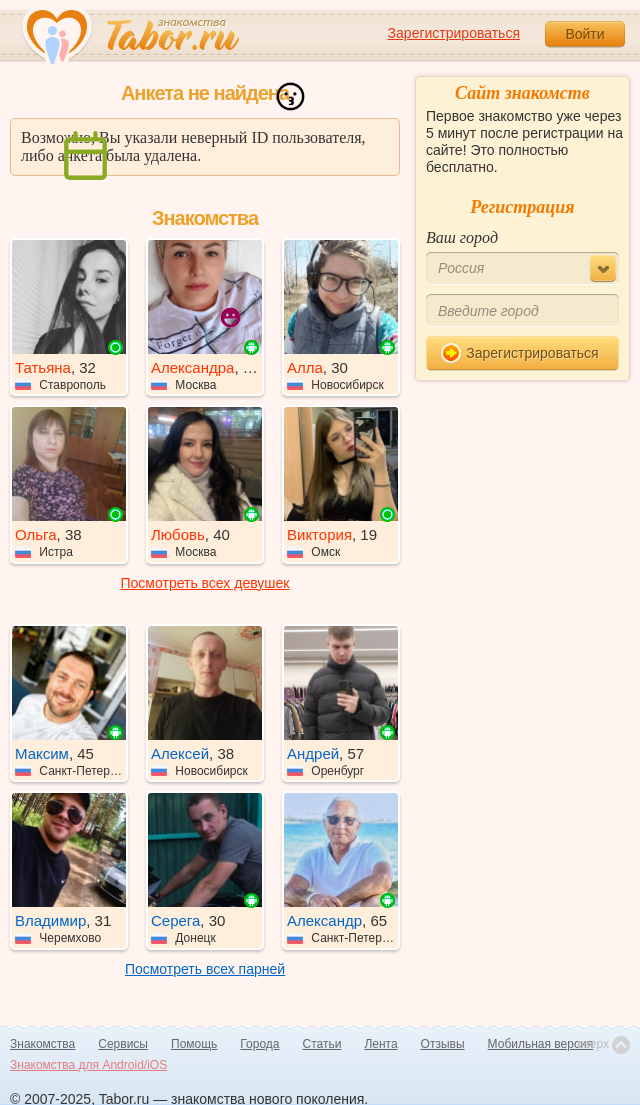  I want to click on send a kiss emoji reaction, so click(290, 96).